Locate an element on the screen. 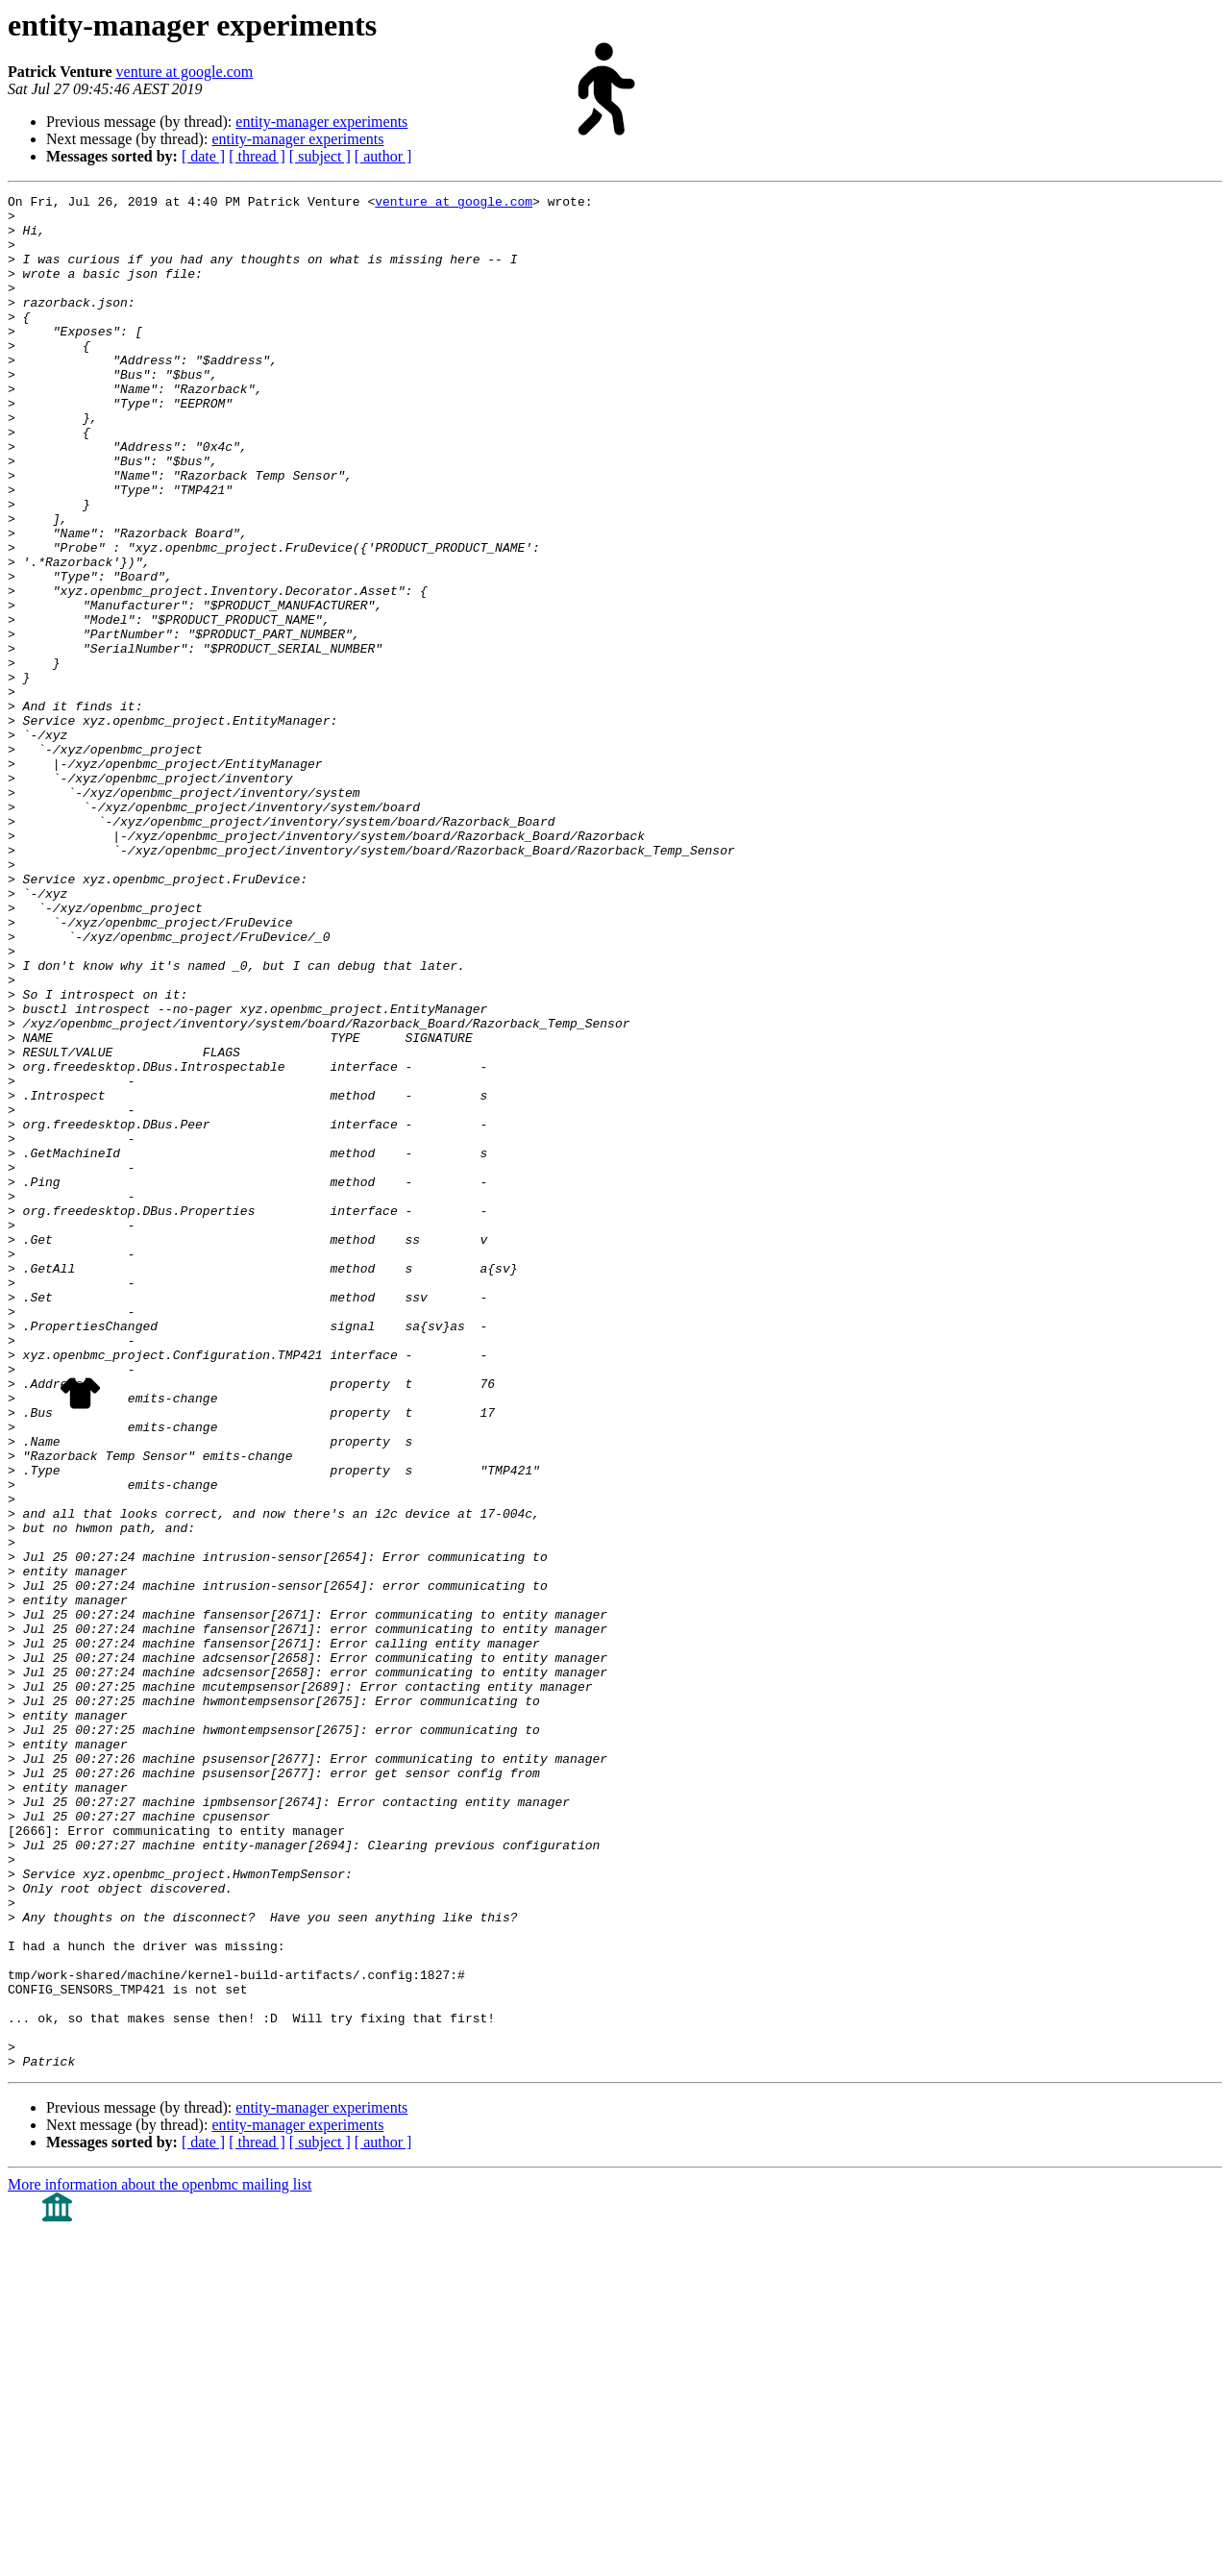 This screenshot has height=2576, width=1230. walking directions or pedestrian navigation mode is located at coordinates (603, 88).